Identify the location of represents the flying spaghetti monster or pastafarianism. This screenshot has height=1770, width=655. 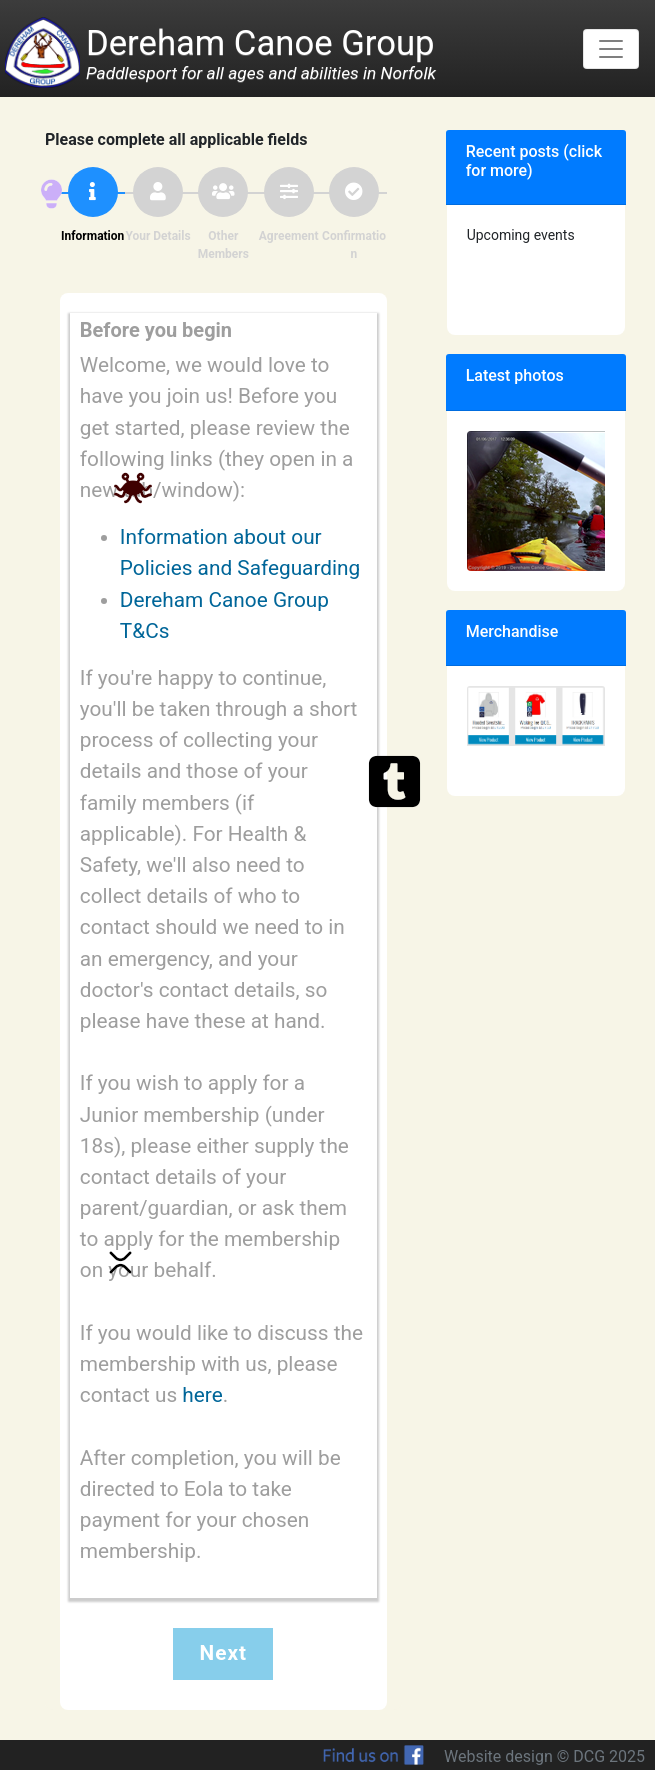
(133, 488).